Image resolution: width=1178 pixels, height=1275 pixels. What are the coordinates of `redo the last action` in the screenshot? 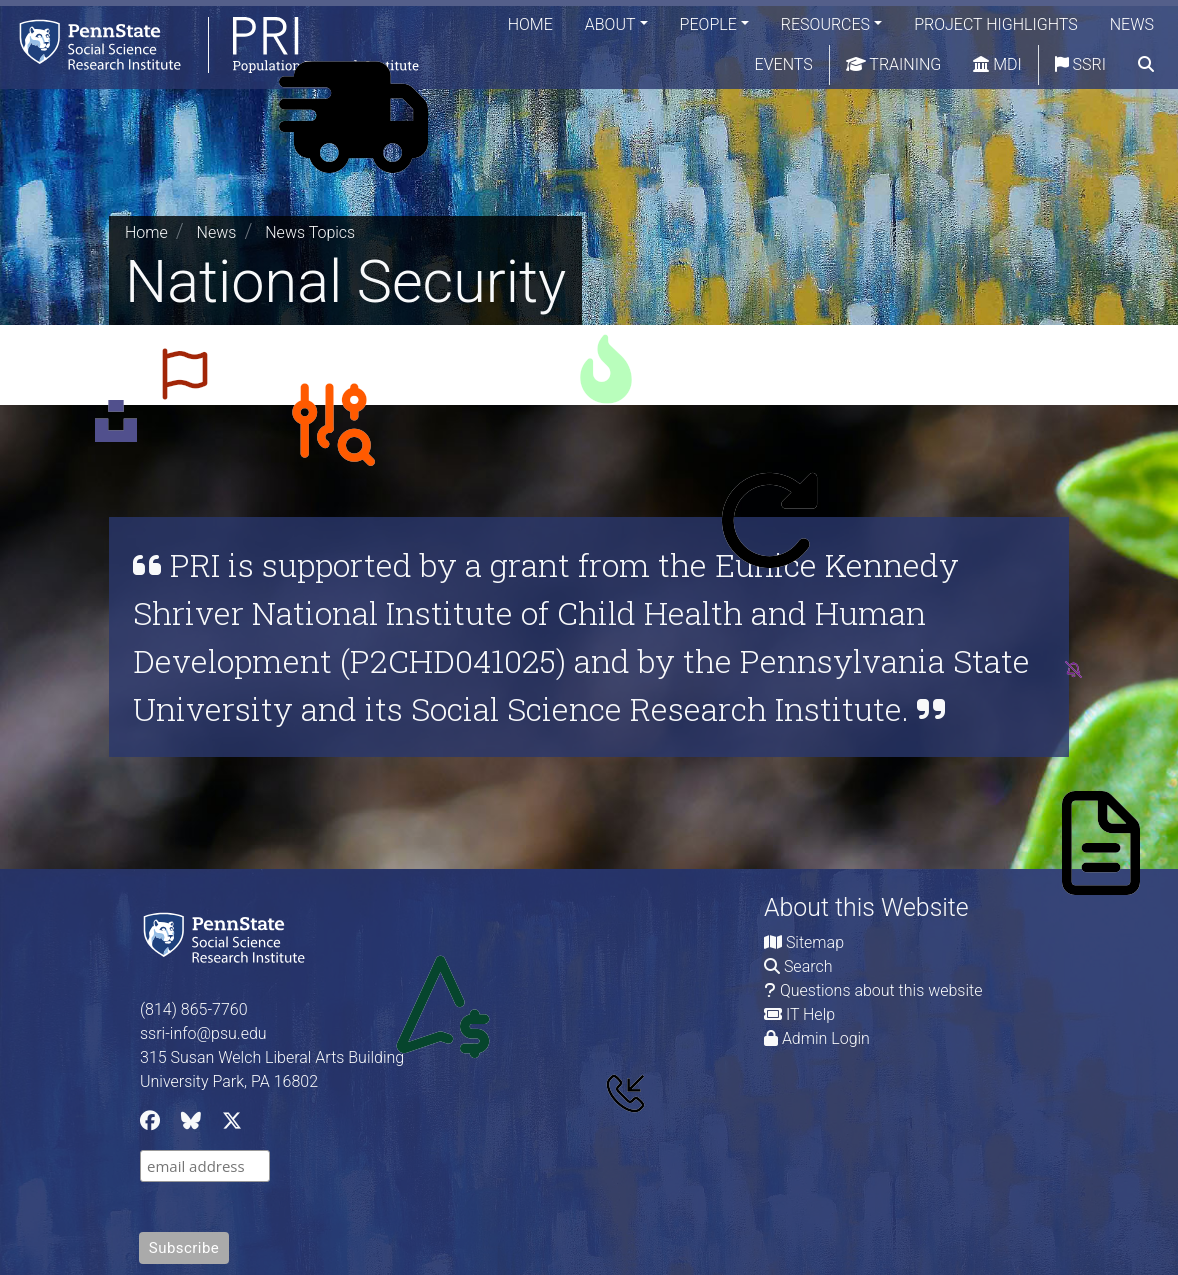 It's located at (769, 520).